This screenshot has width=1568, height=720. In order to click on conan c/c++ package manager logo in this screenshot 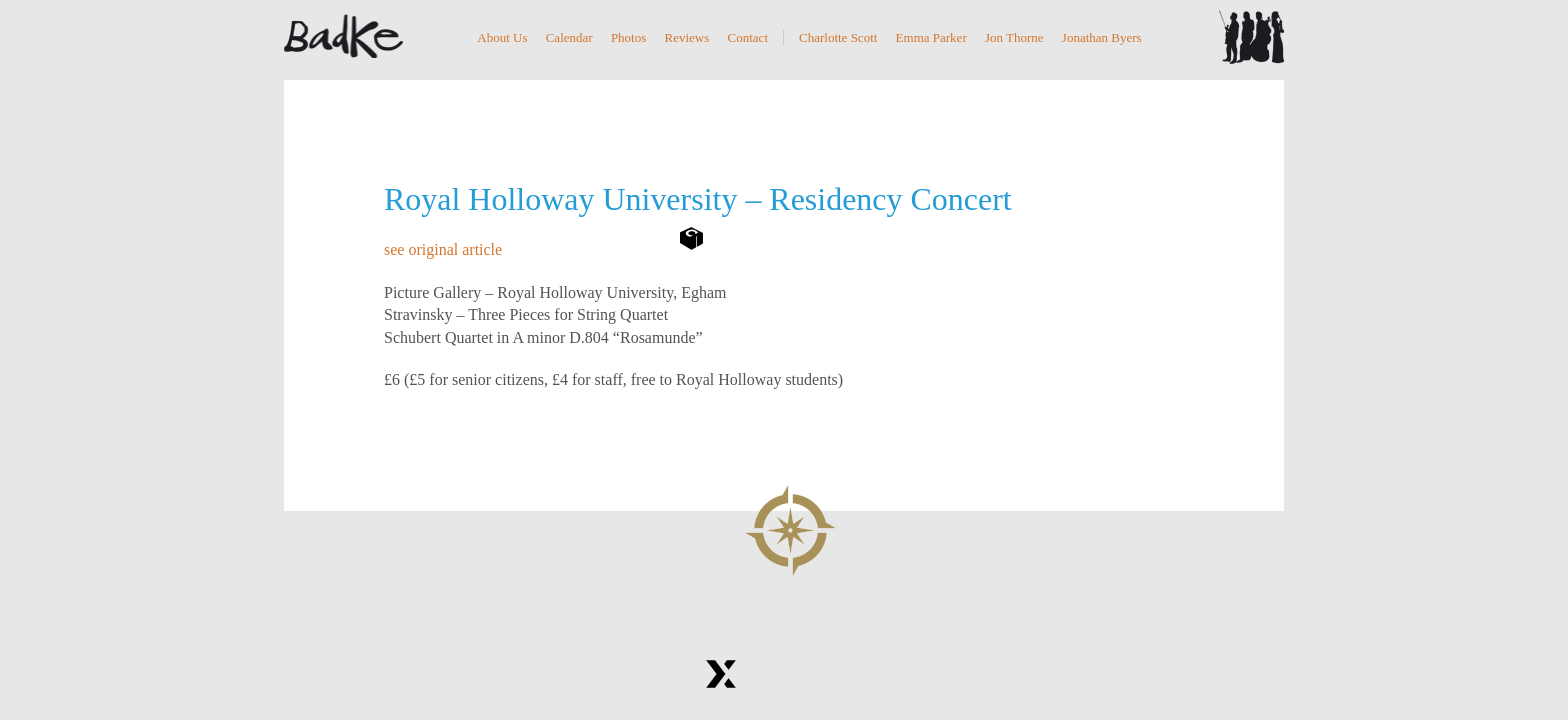, I will do `click(691, 238)`.